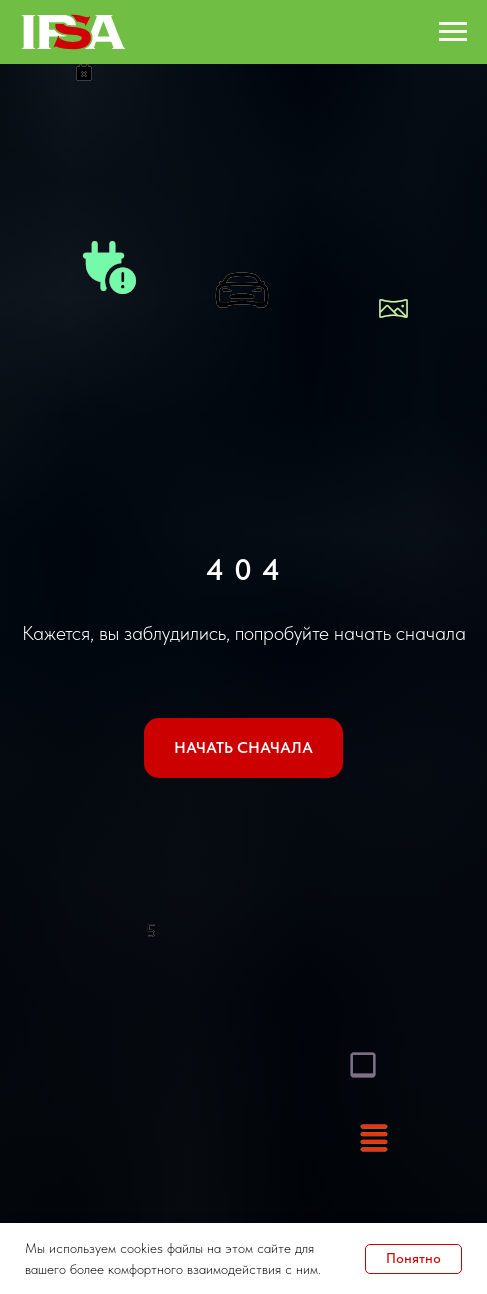 Image resolution: width=487 pixels, height=1294 pixels. I want to click on justify text alignment, so click(374, 1138).